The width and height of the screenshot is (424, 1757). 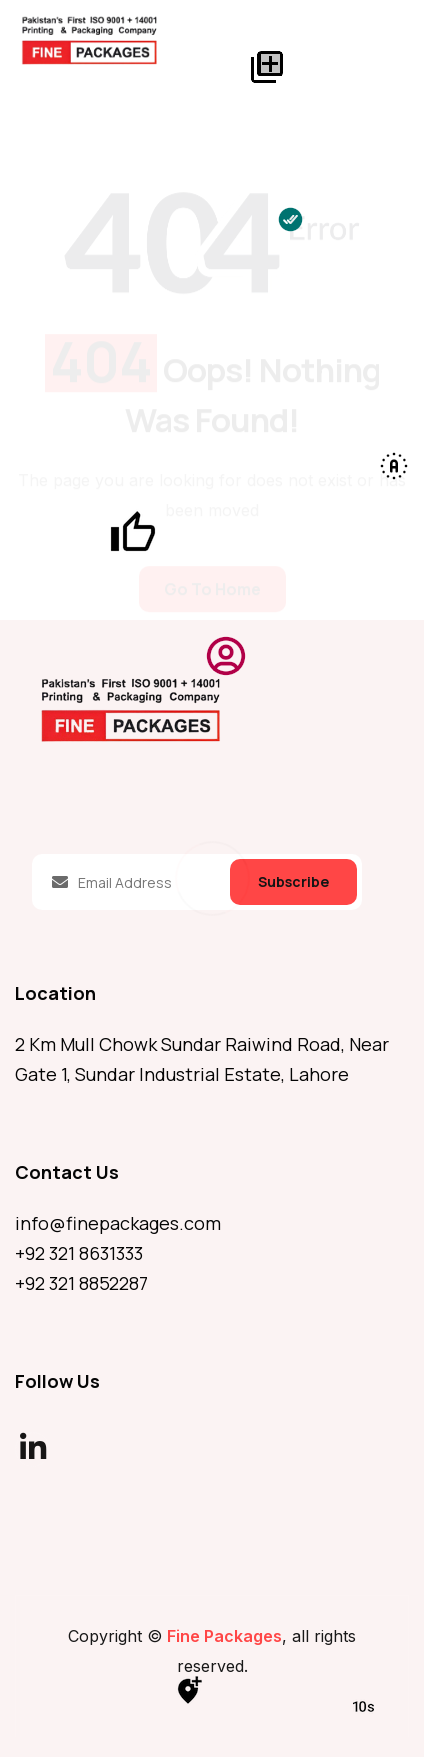 I want to click on indicates a draft or pending item labeled "A", so click(x=394, y=466).